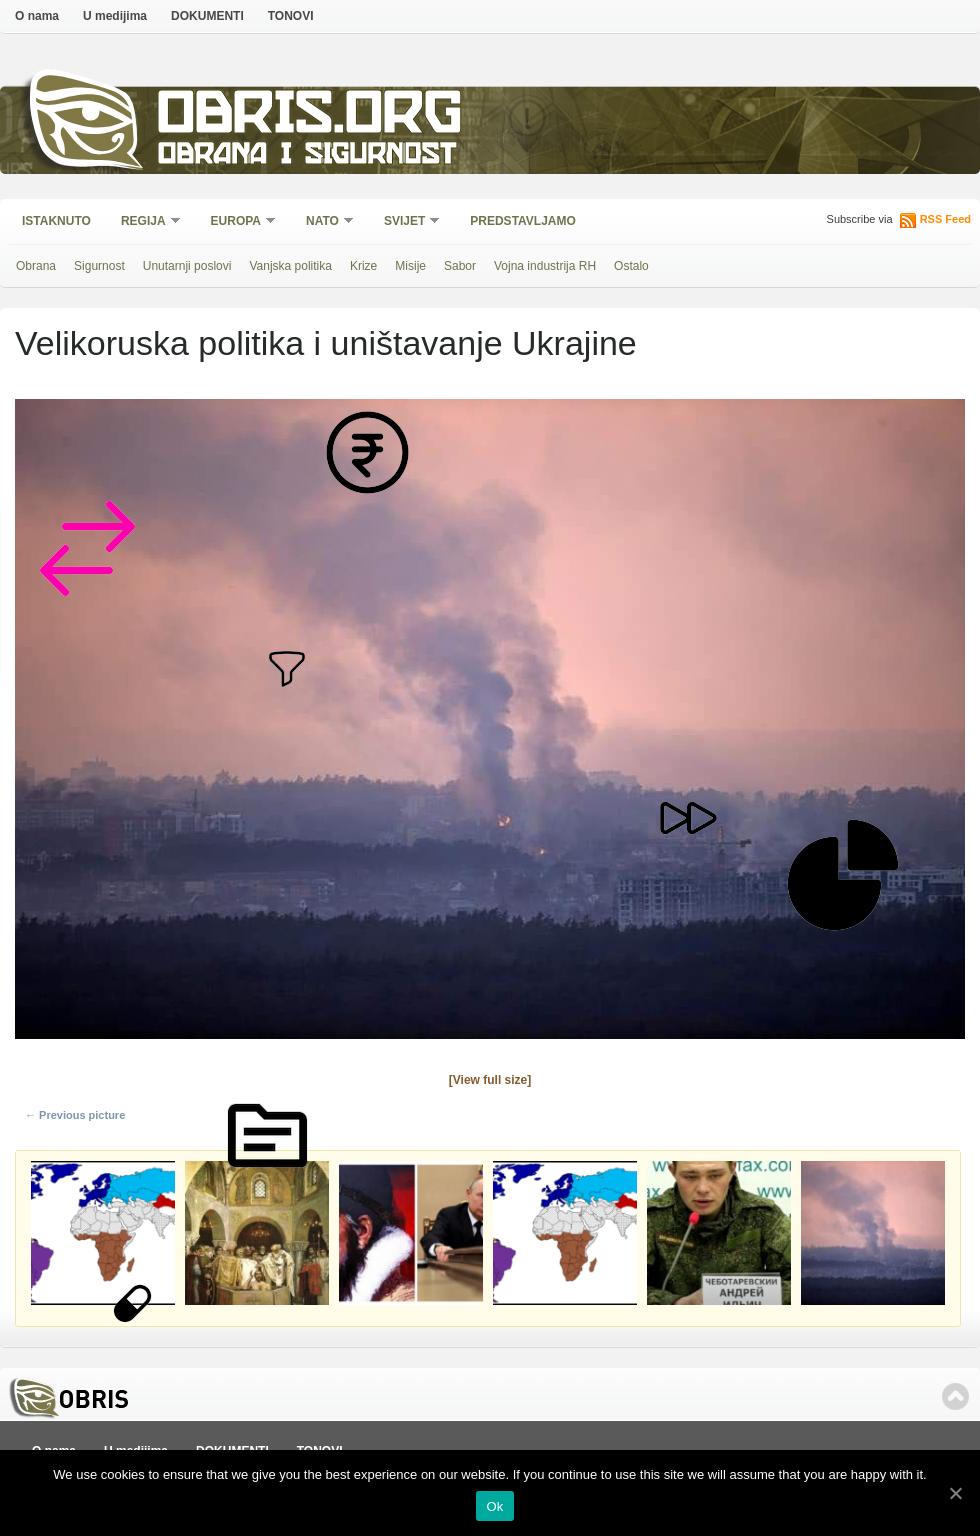  Describe the element at coordinates (367, 452) in the screenshot. I see `view price or amount in indian rupees` at that location.